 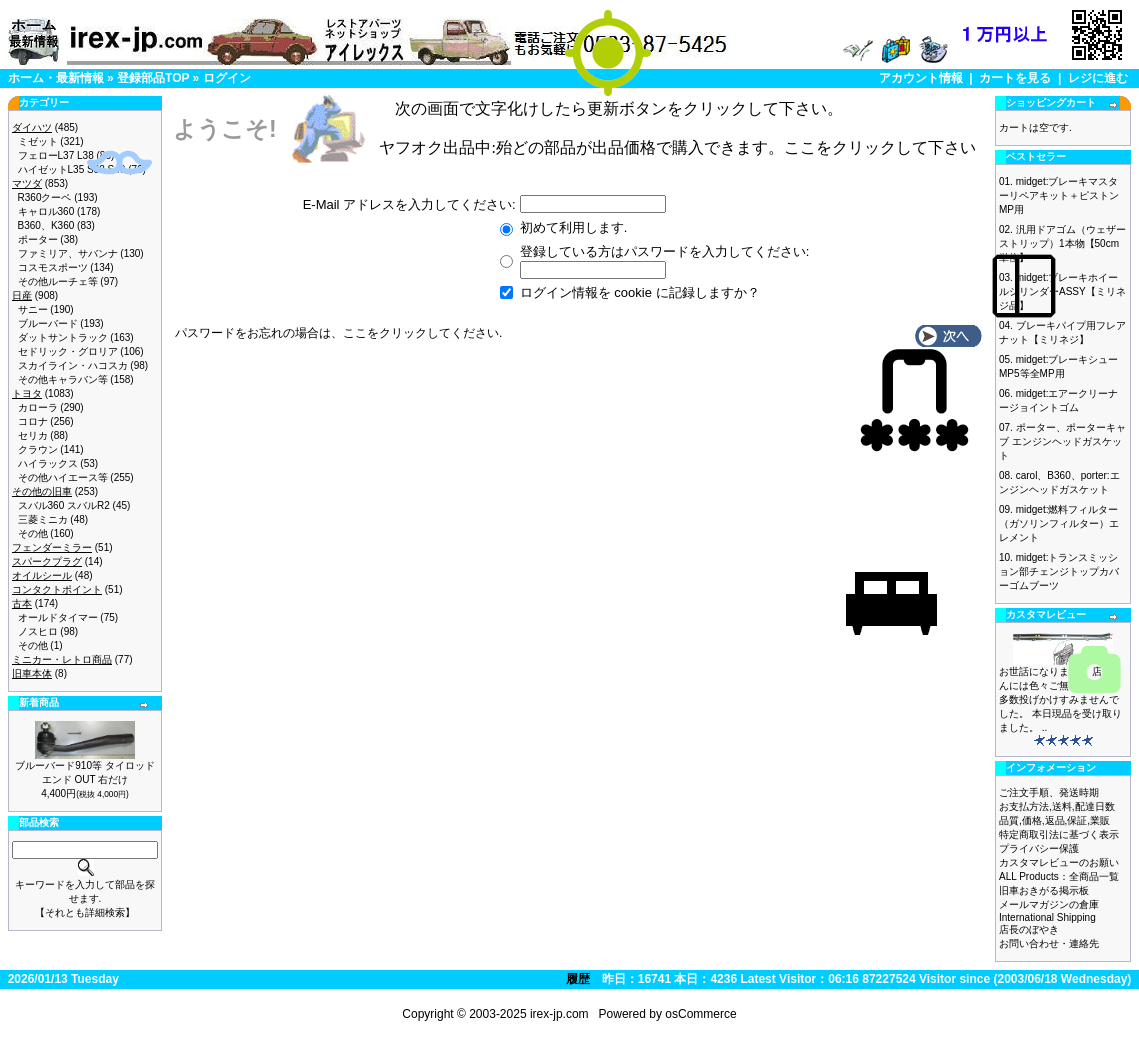 I want to click on take a photo, so click(x=1094, y=669).